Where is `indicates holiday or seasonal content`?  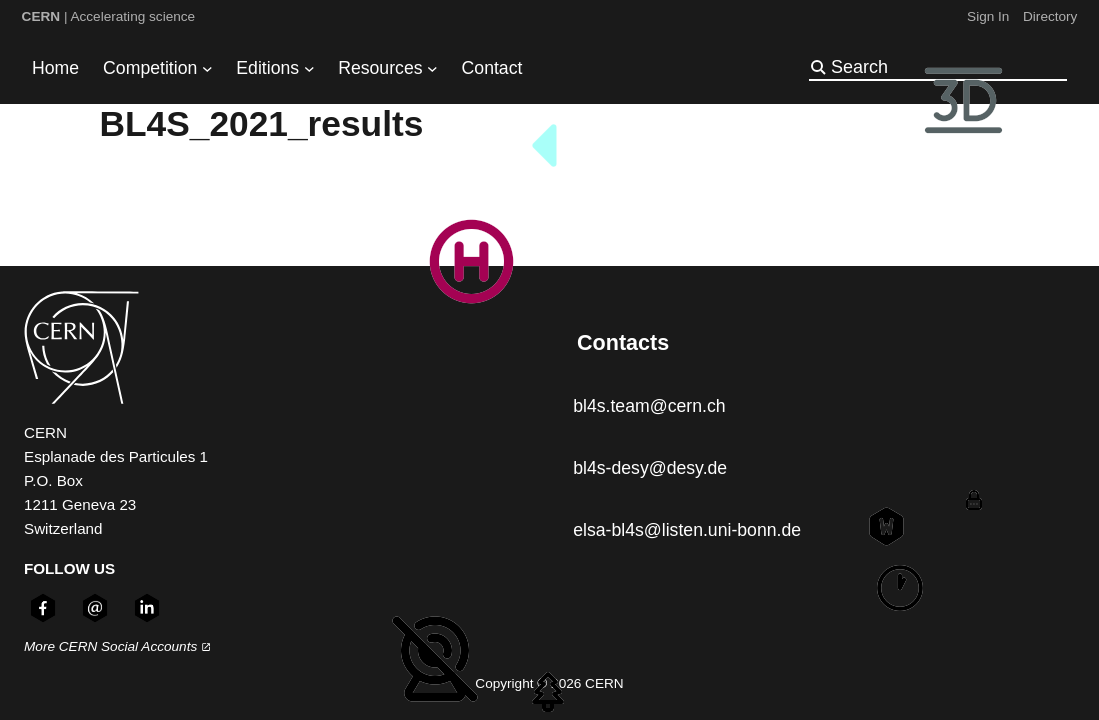 indicates holiday or seasonal content is located at coordinates (548, 692).